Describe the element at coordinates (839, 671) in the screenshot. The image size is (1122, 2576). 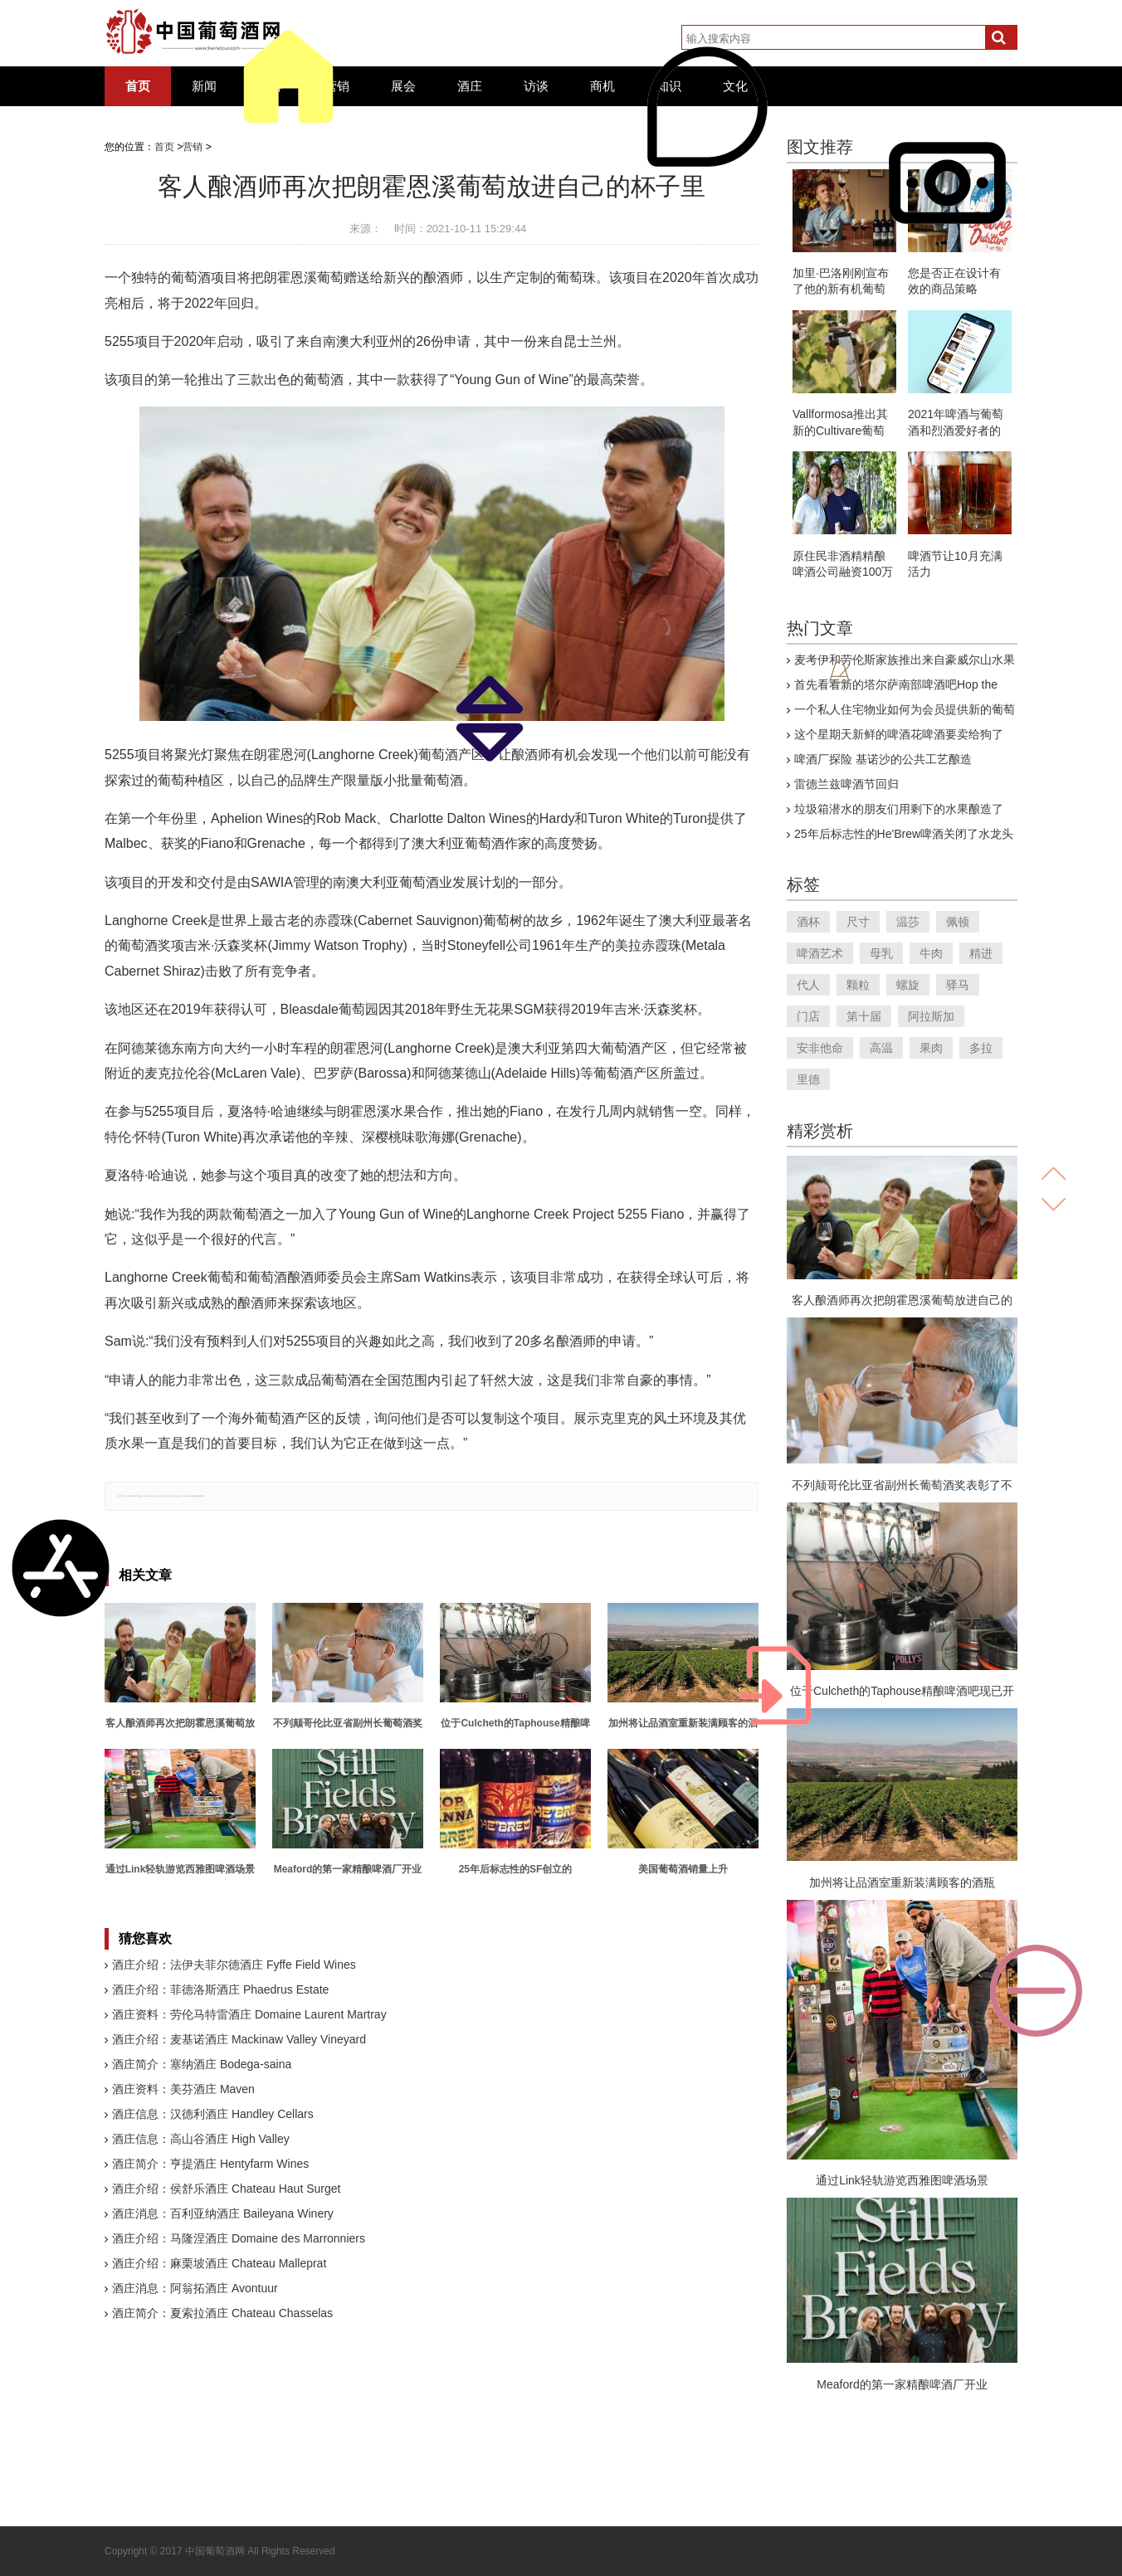
I see `access metronome or tempo settings` at that location.